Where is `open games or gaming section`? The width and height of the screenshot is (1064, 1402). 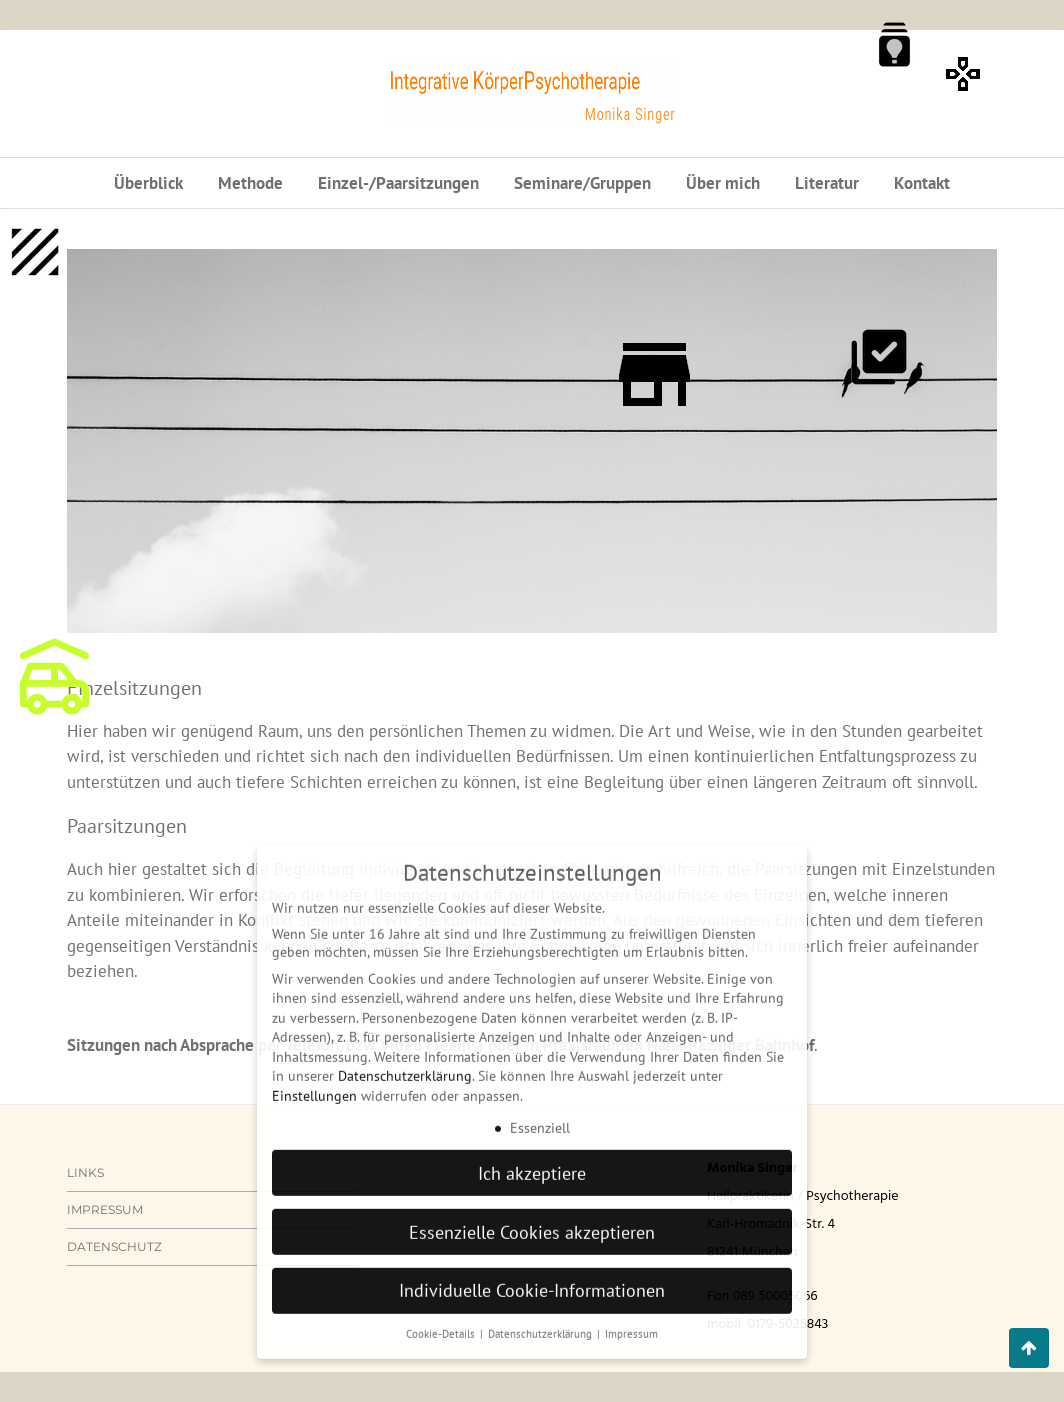
open games or gaming section is located at coordinates (963, 74).